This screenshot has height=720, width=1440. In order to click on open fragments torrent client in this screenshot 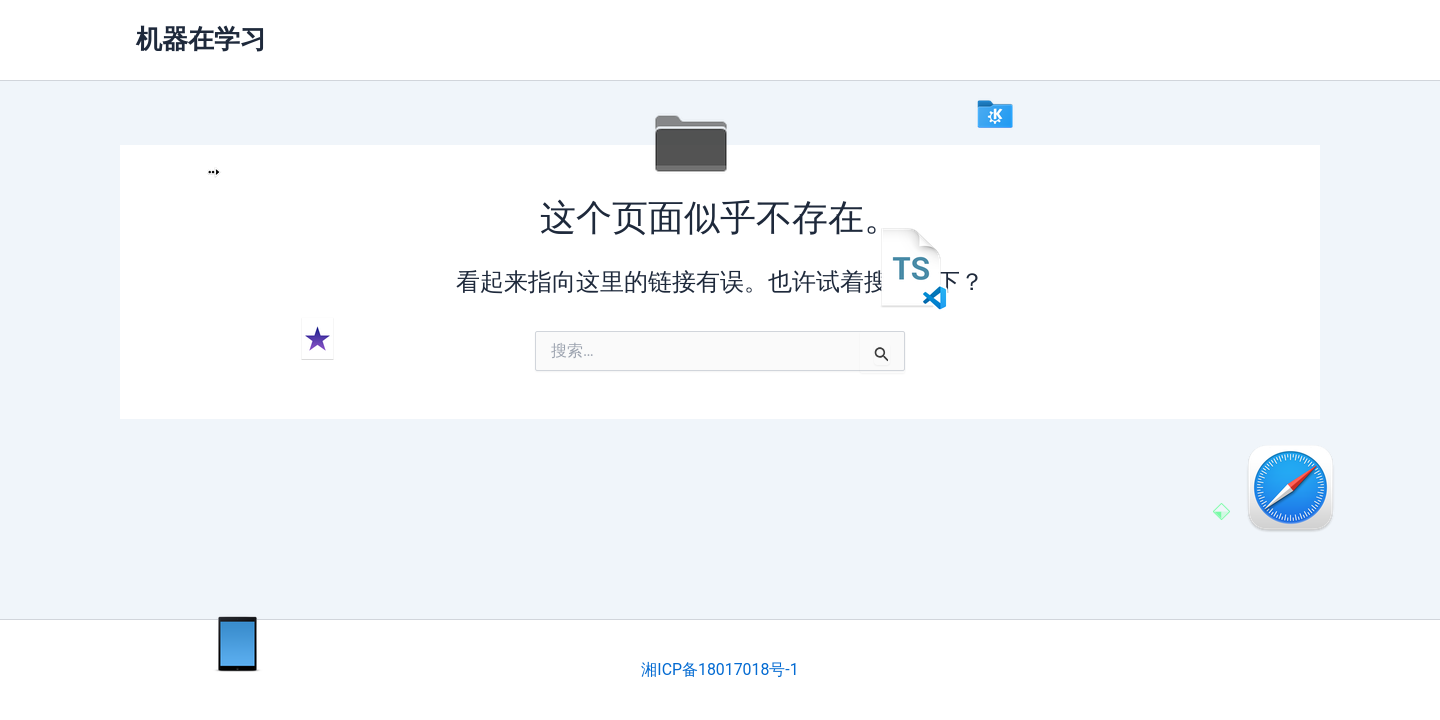, I will do `click(1221, 511)`.